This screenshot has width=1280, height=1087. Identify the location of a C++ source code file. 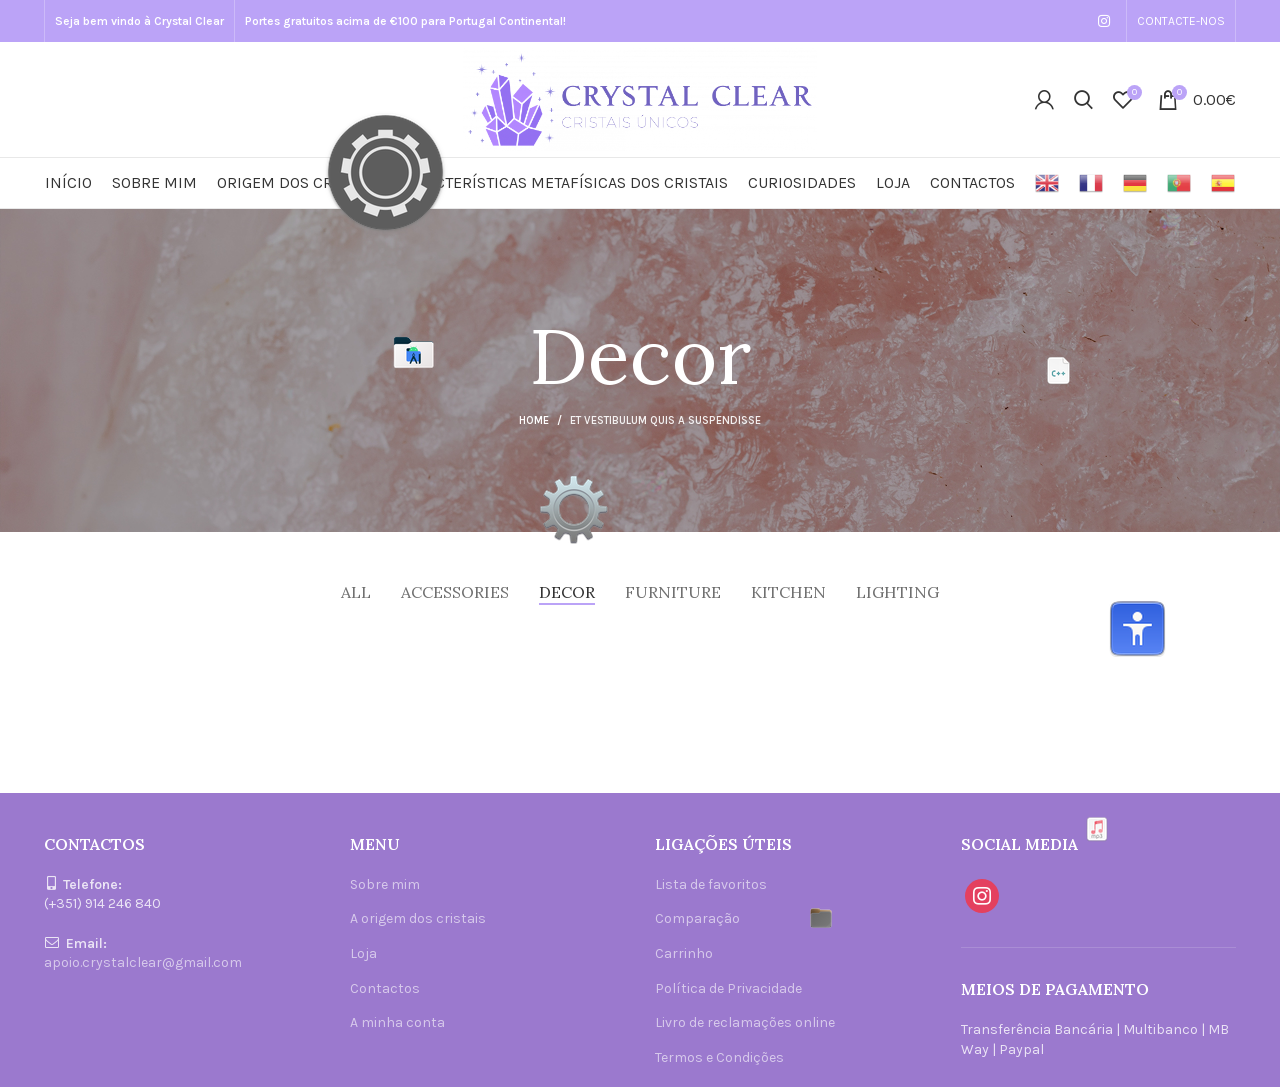
(1058, 370).